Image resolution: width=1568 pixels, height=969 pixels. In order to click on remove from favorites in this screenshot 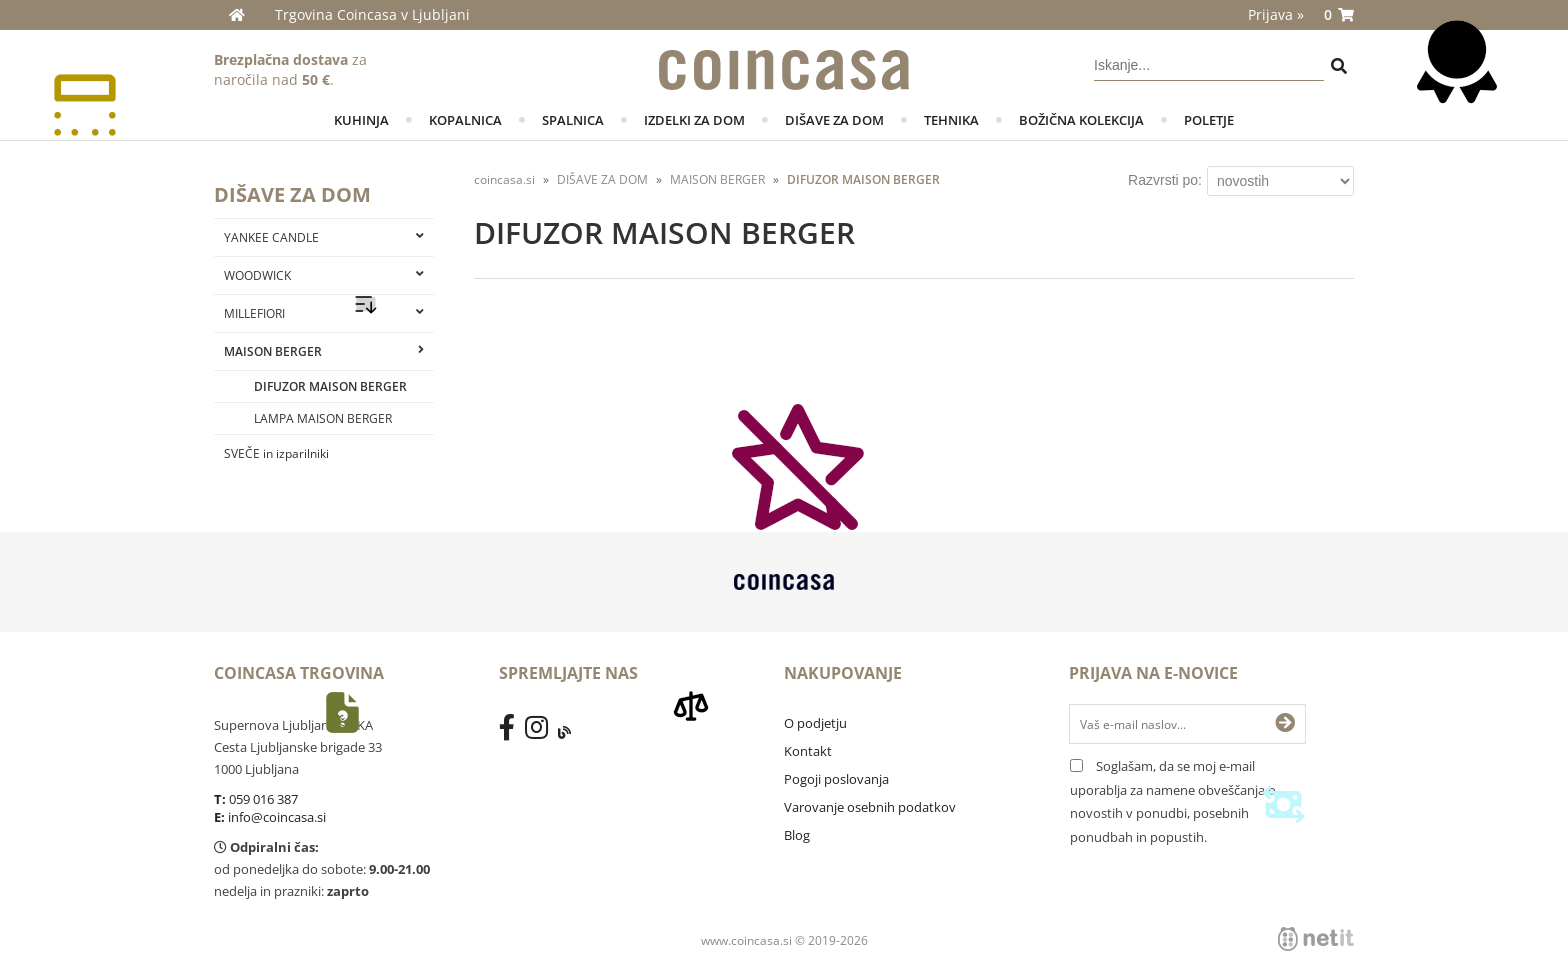, I will do `click(798, 470)`.